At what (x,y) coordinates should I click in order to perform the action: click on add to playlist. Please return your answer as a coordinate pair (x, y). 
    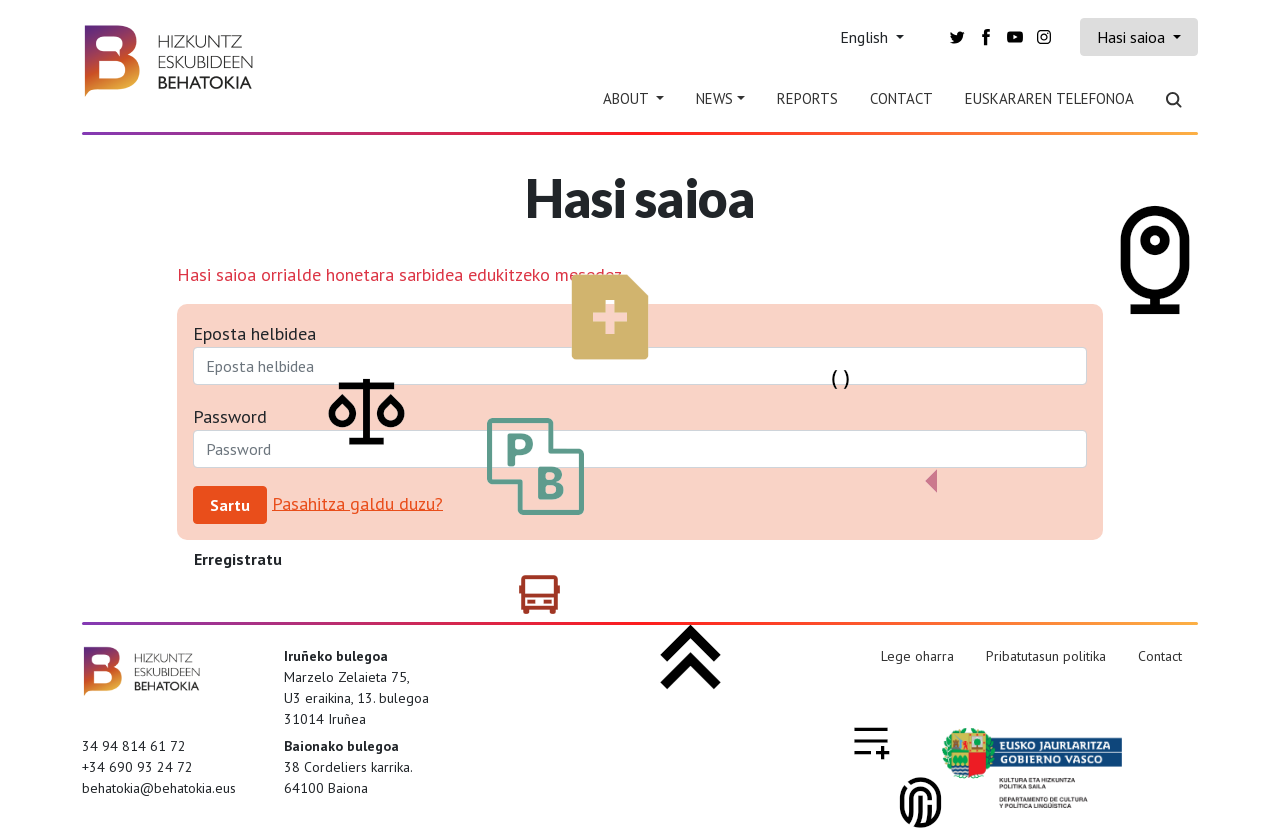
    Looking at the image, I should click on (871, 741).